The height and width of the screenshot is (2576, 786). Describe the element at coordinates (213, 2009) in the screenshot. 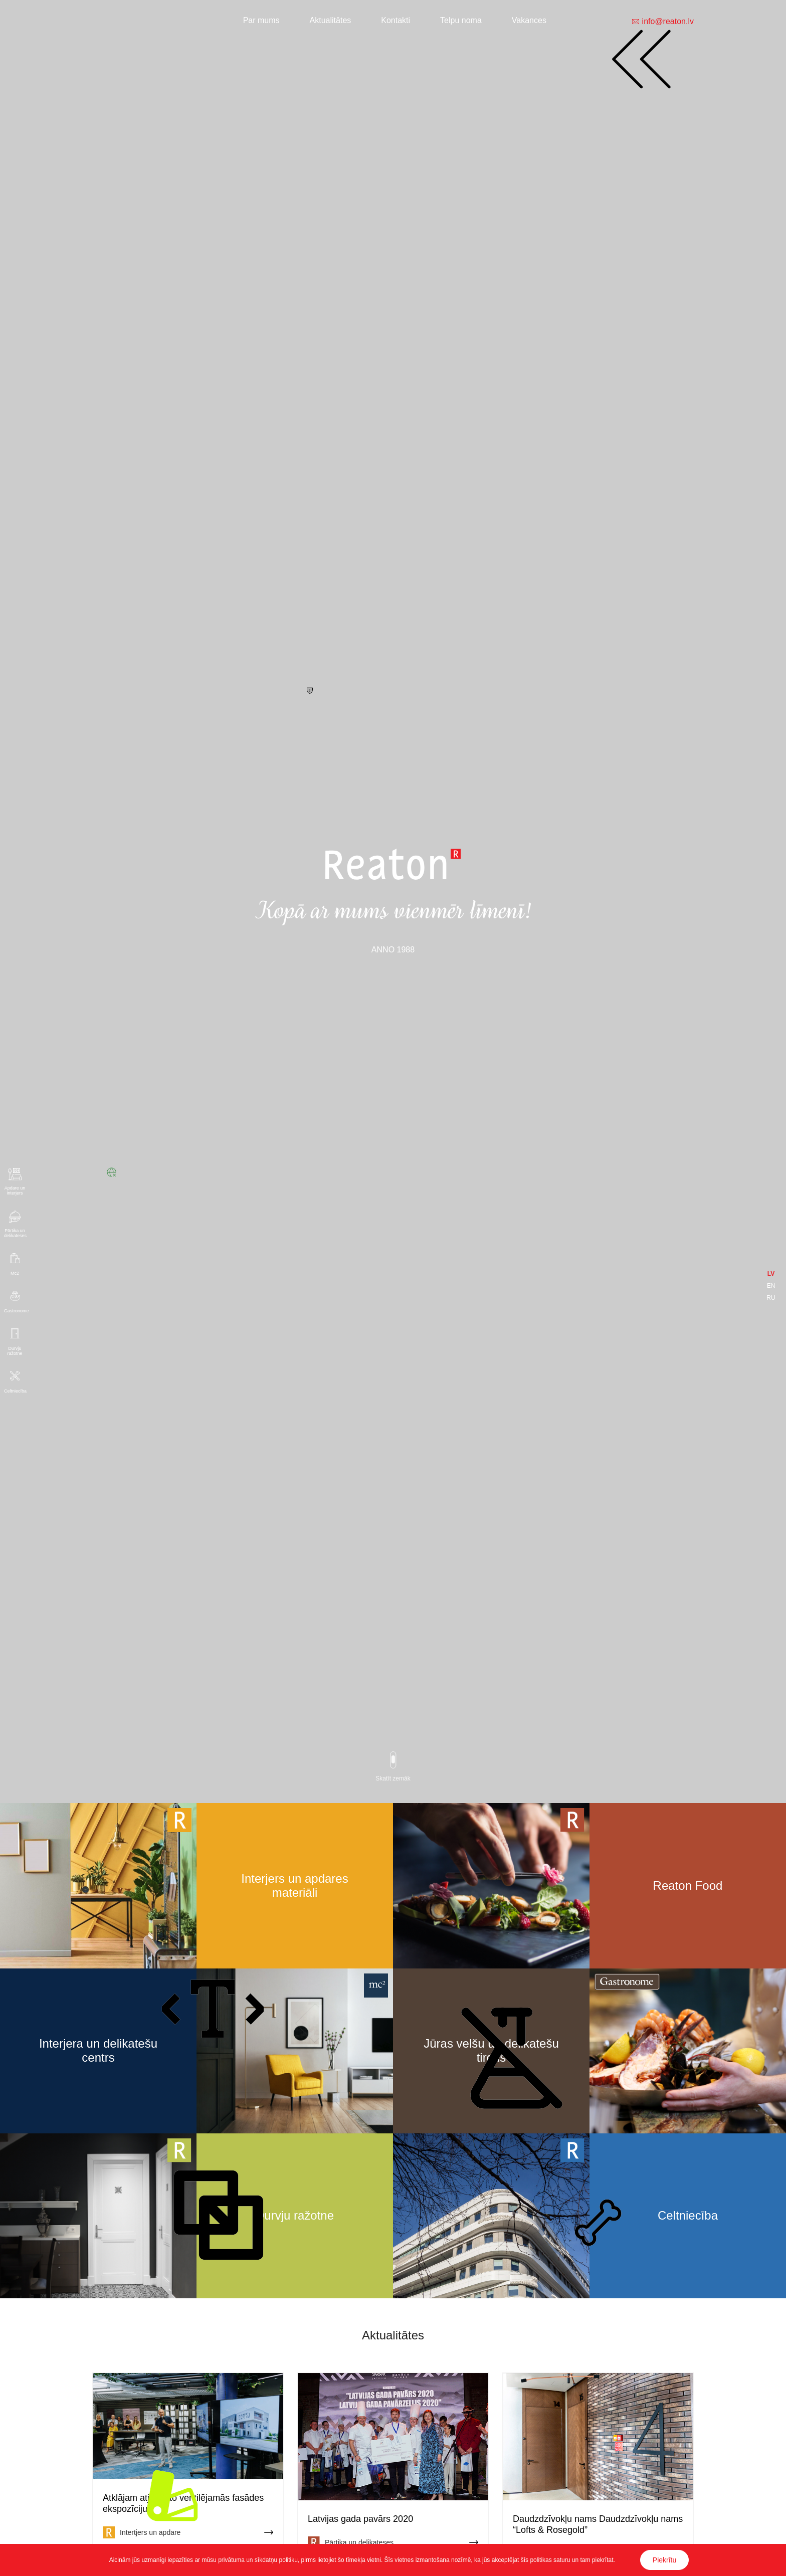

I see `represents a function or method parameter` at that location.